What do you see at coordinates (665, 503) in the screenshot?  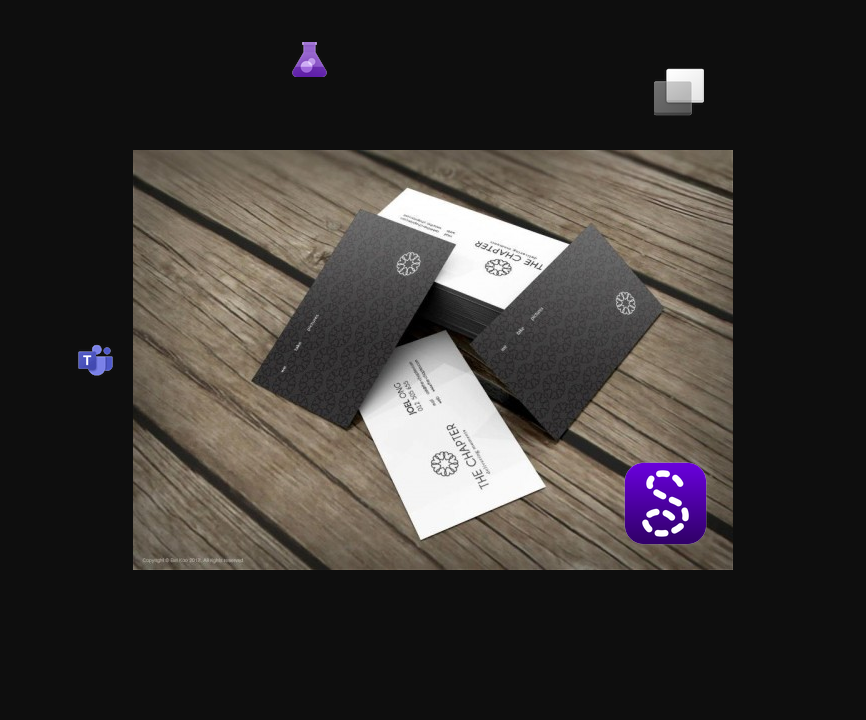 I see `open Seamly2D pattern drafting application` at bounding box center [665, 503].